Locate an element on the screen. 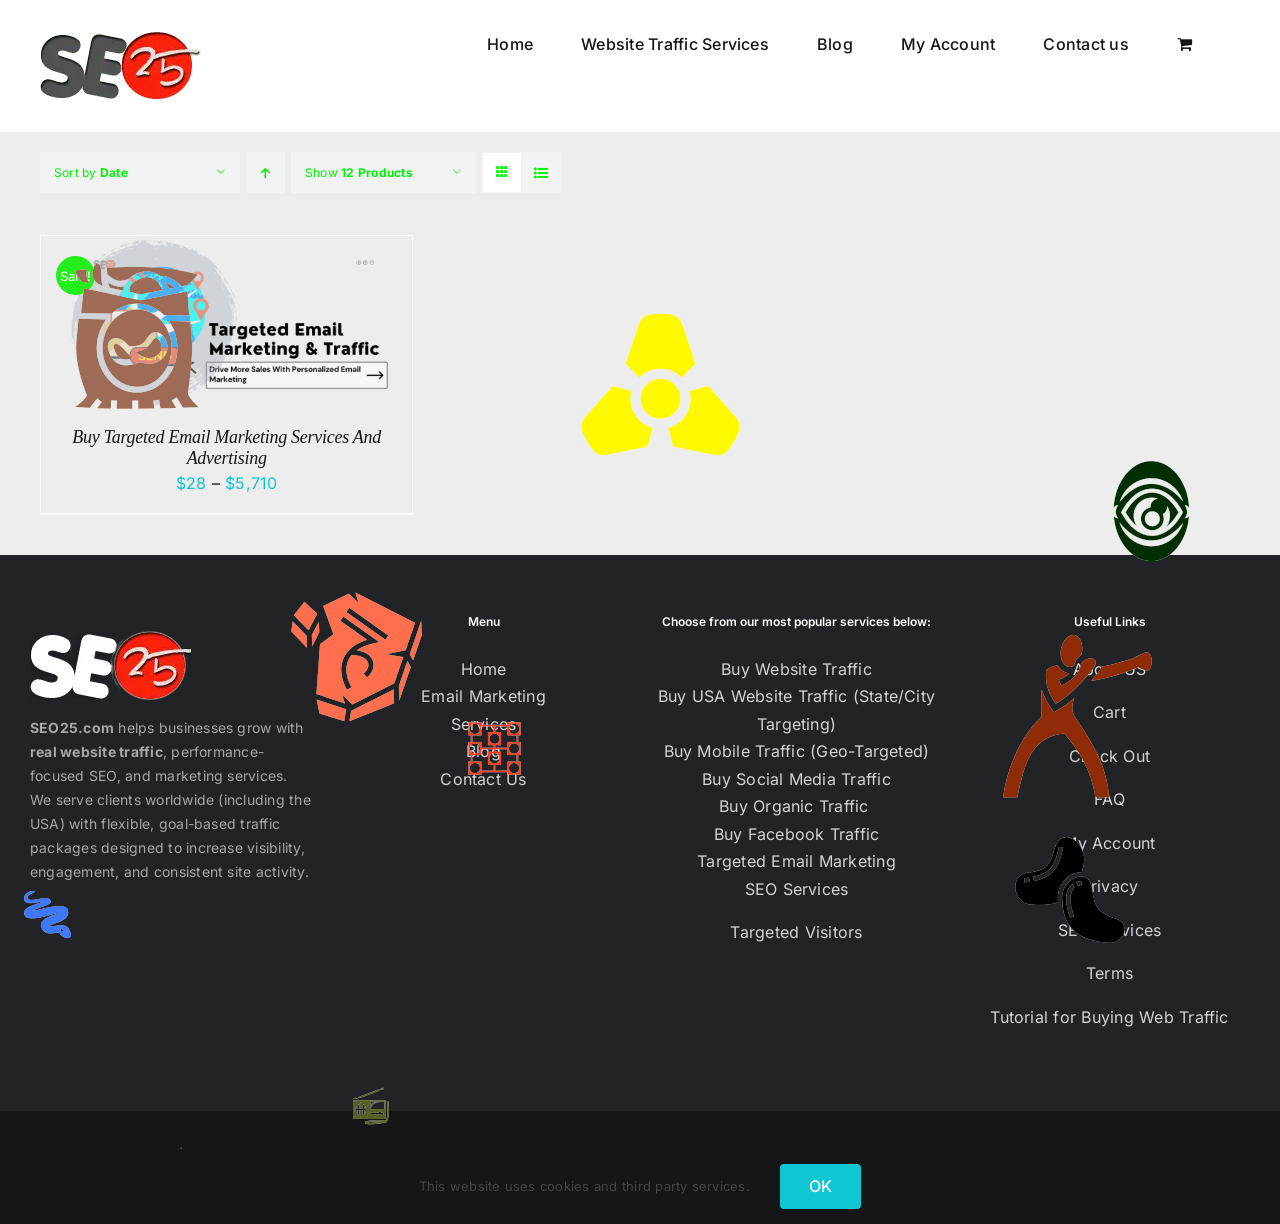  select sand snake creature or enemy type is located at coordinates (47, 914).